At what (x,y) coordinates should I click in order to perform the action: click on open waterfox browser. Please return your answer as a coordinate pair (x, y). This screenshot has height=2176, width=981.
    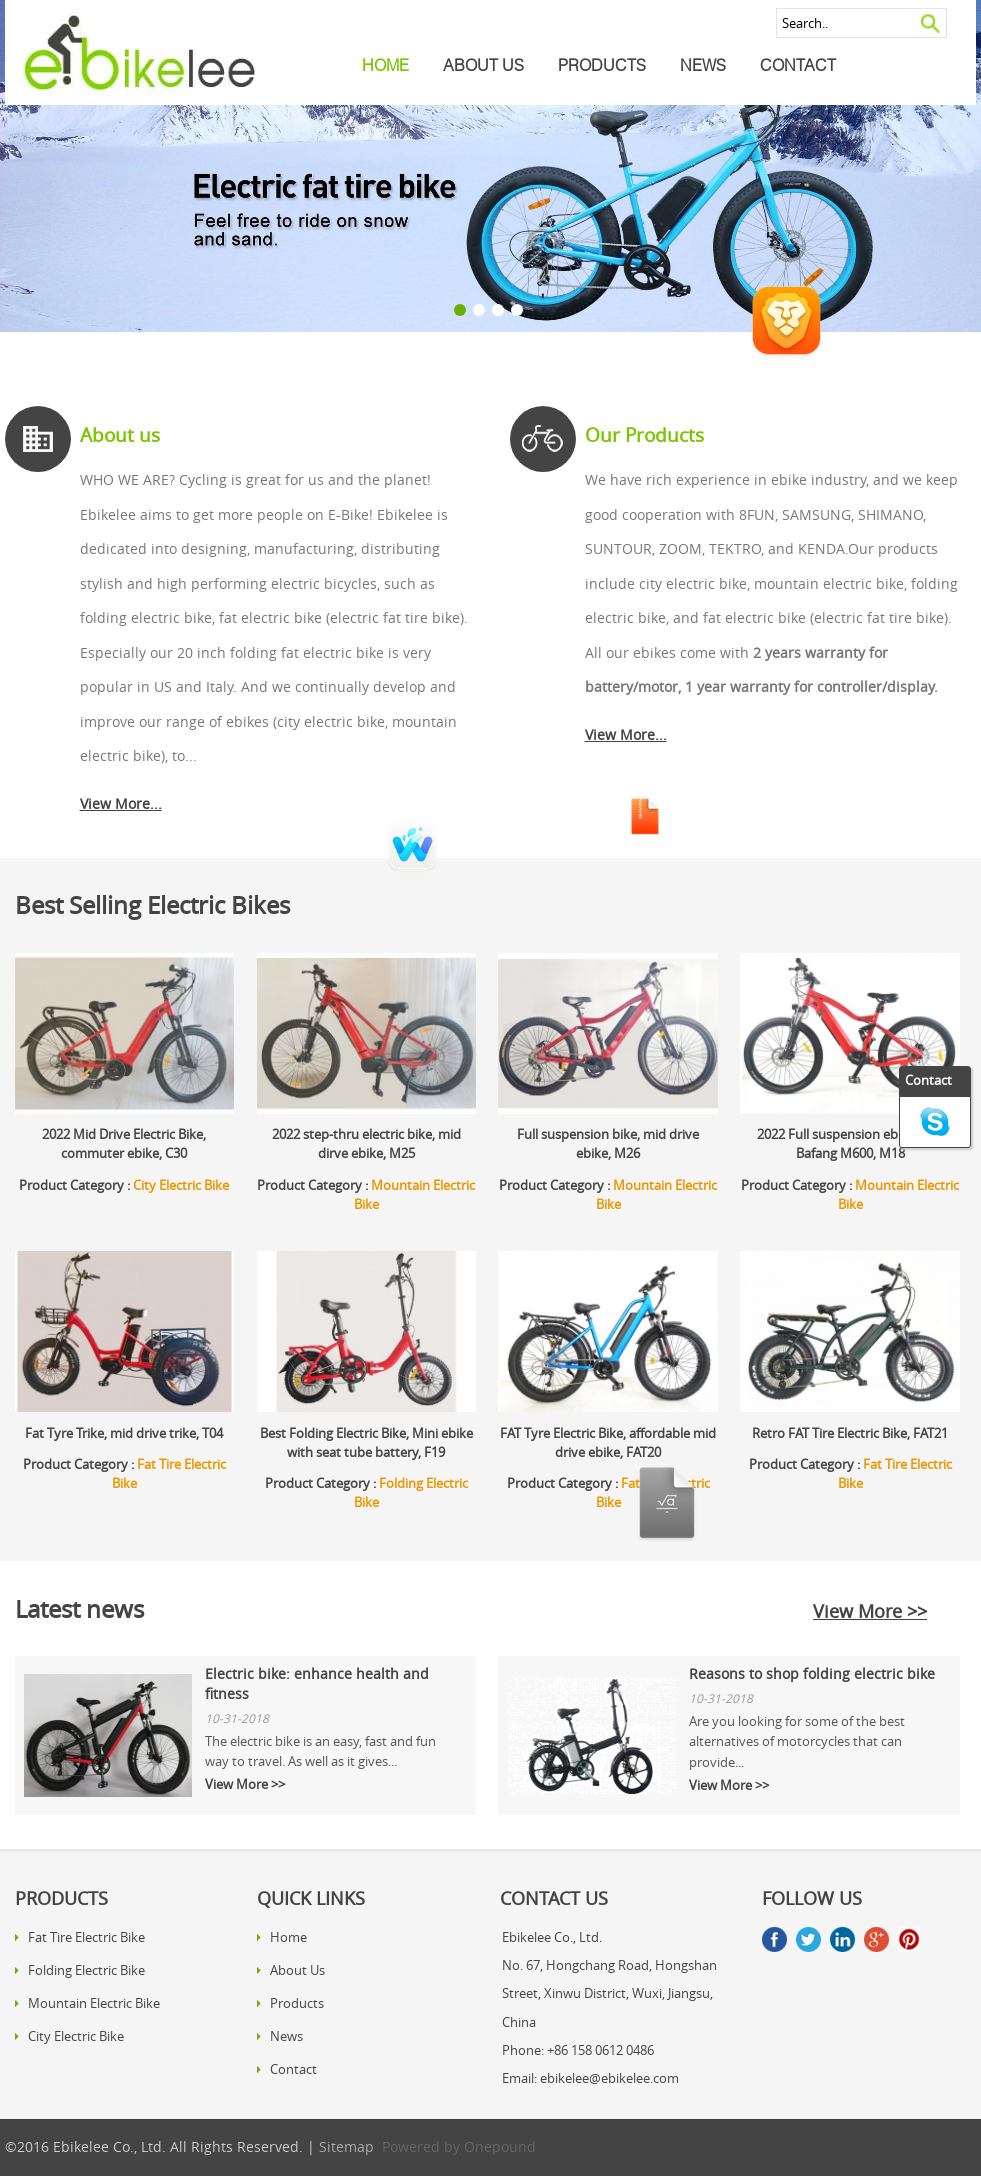
    Looking at the image, I should click on (412, 845).